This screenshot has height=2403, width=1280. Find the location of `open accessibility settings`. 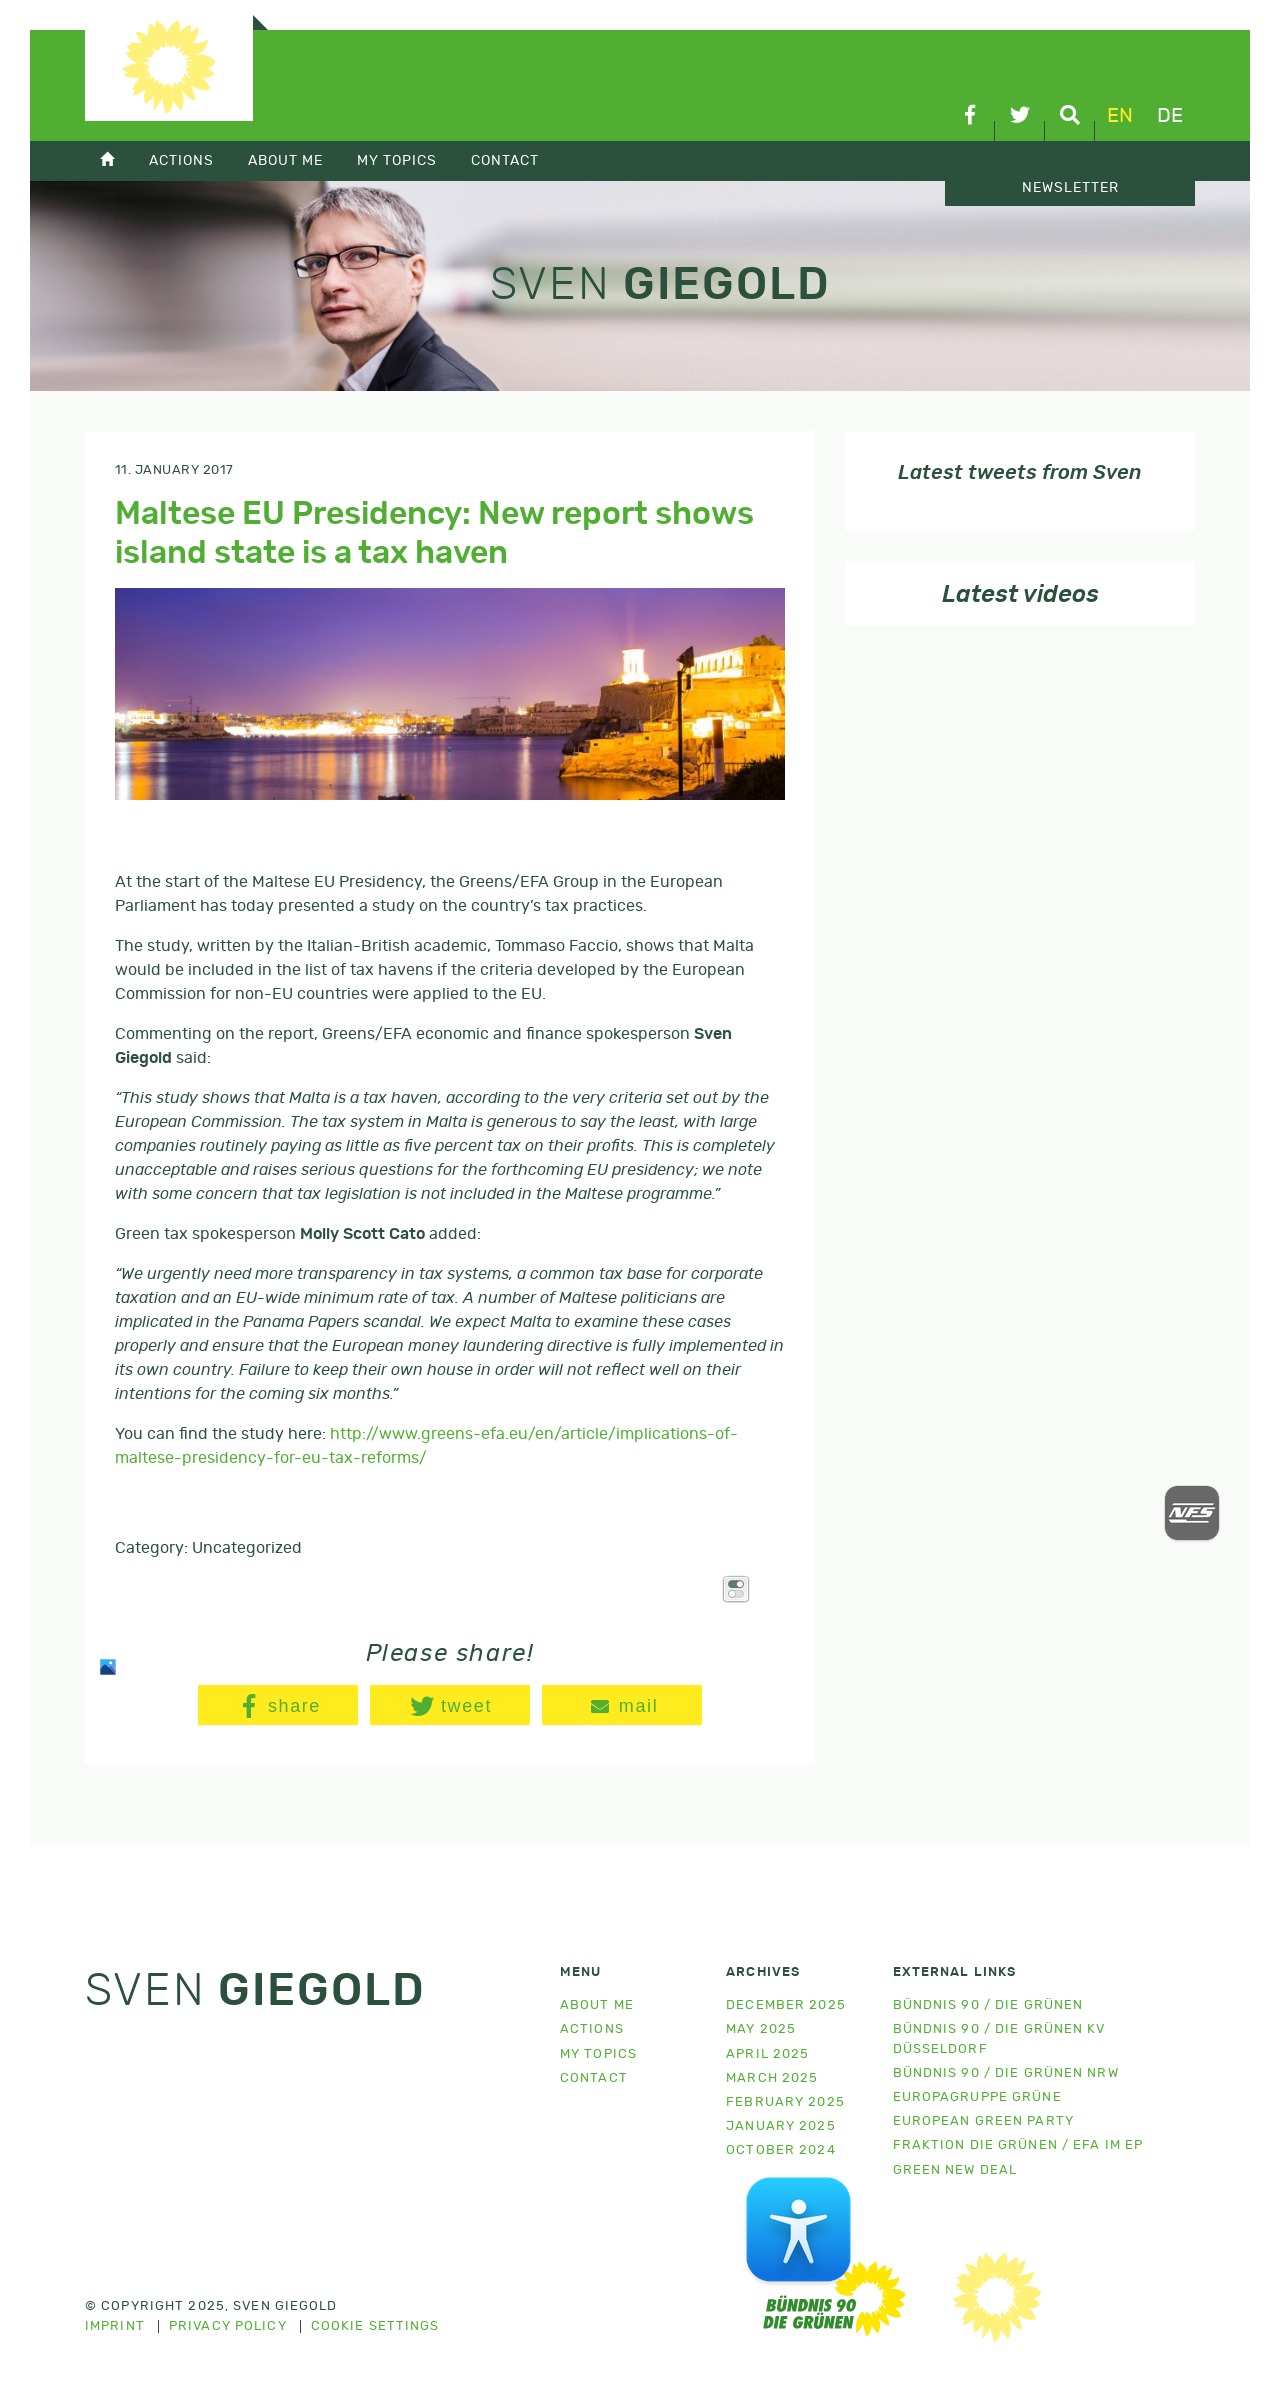

open accessibility settings is located at coordinates (798, 2229).